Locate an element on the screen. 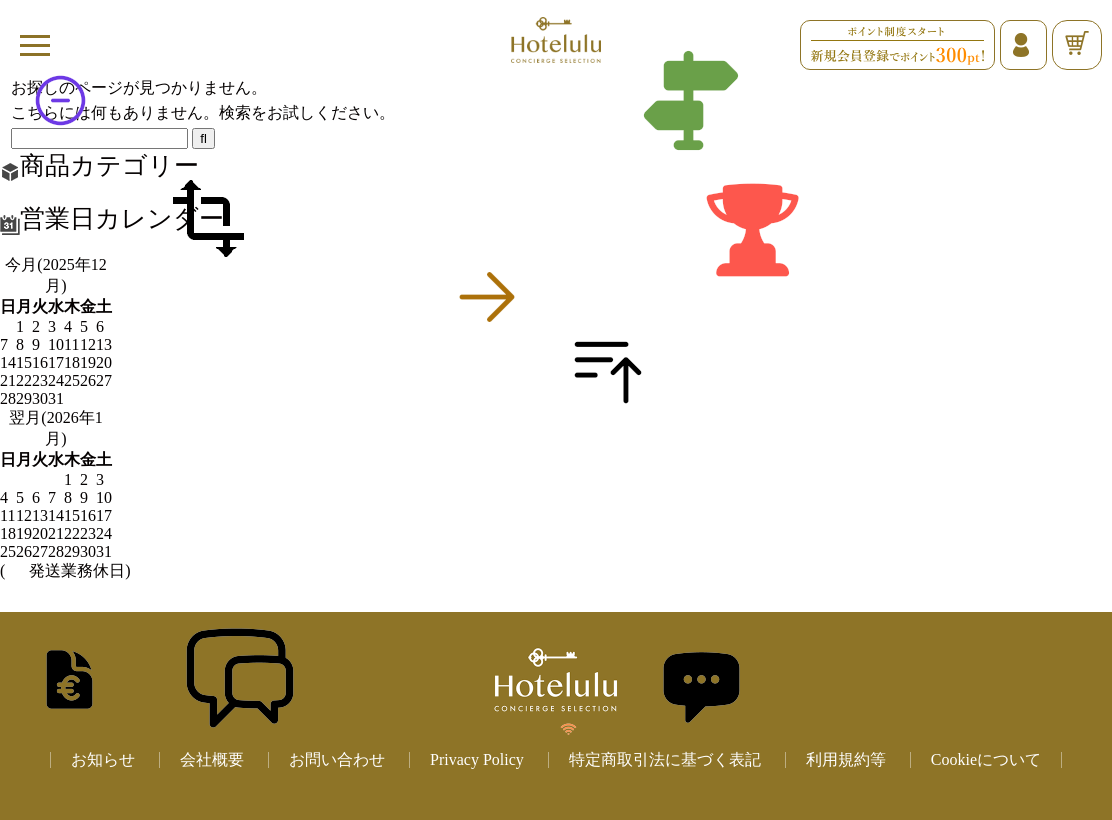 The height and width of the screenshot is (820, 1112). open messaging or chat is located at coordinates (240, 678).